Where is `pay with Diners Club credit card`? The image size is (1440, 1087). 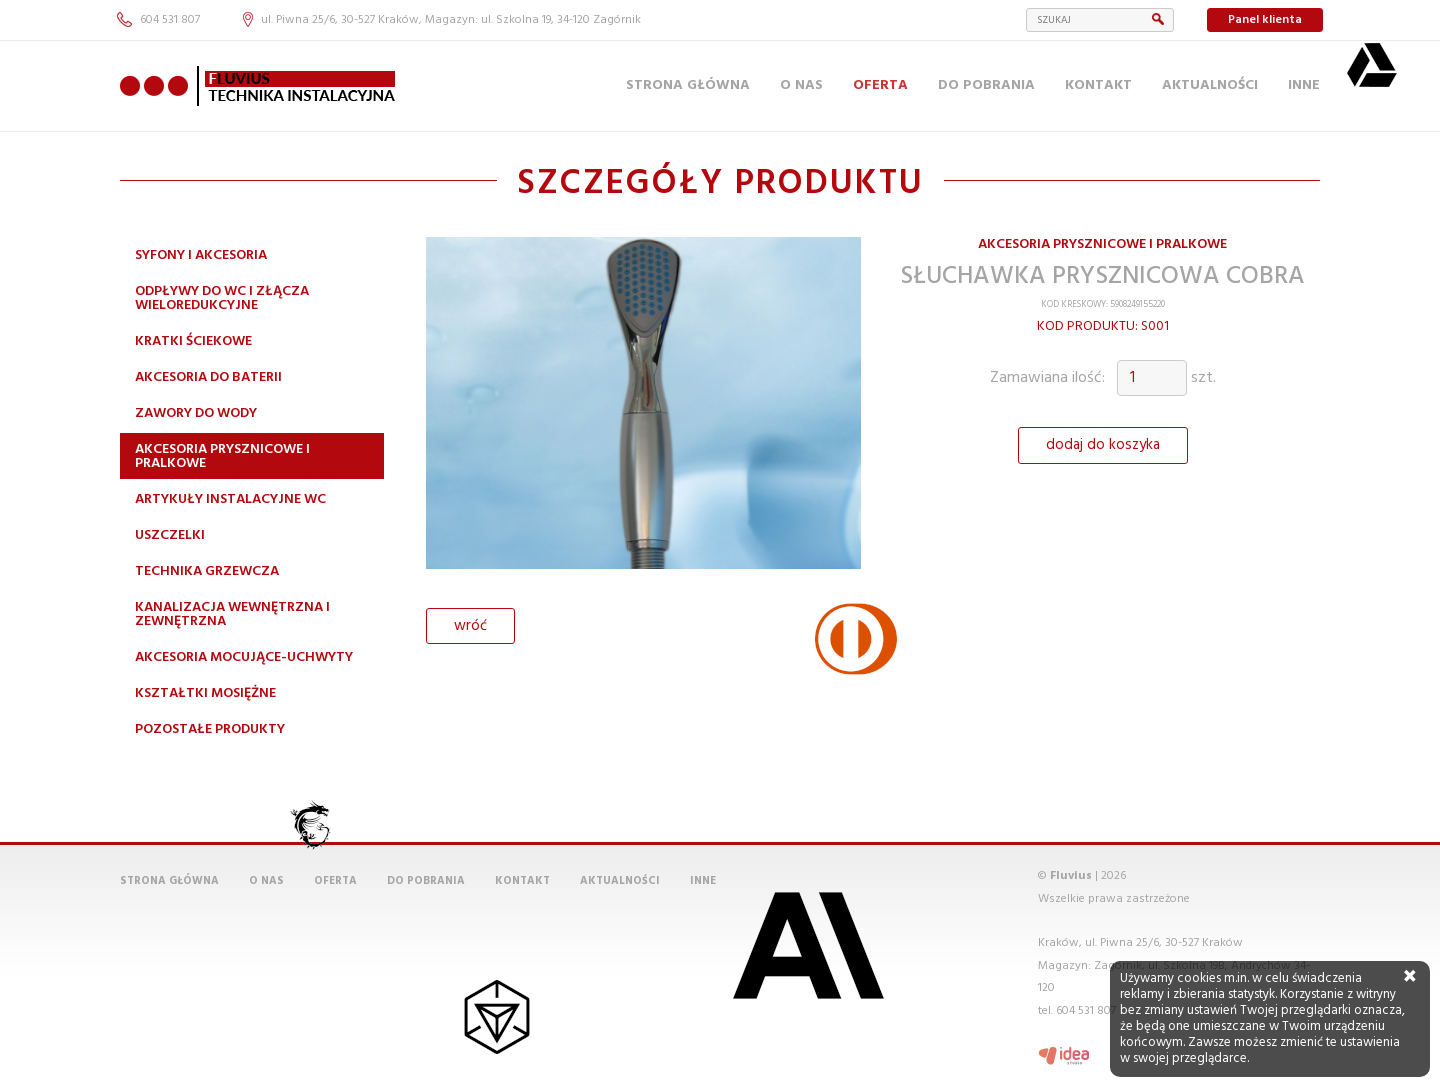
pay with Diners Club credit card is located at coordinates (856, 639).